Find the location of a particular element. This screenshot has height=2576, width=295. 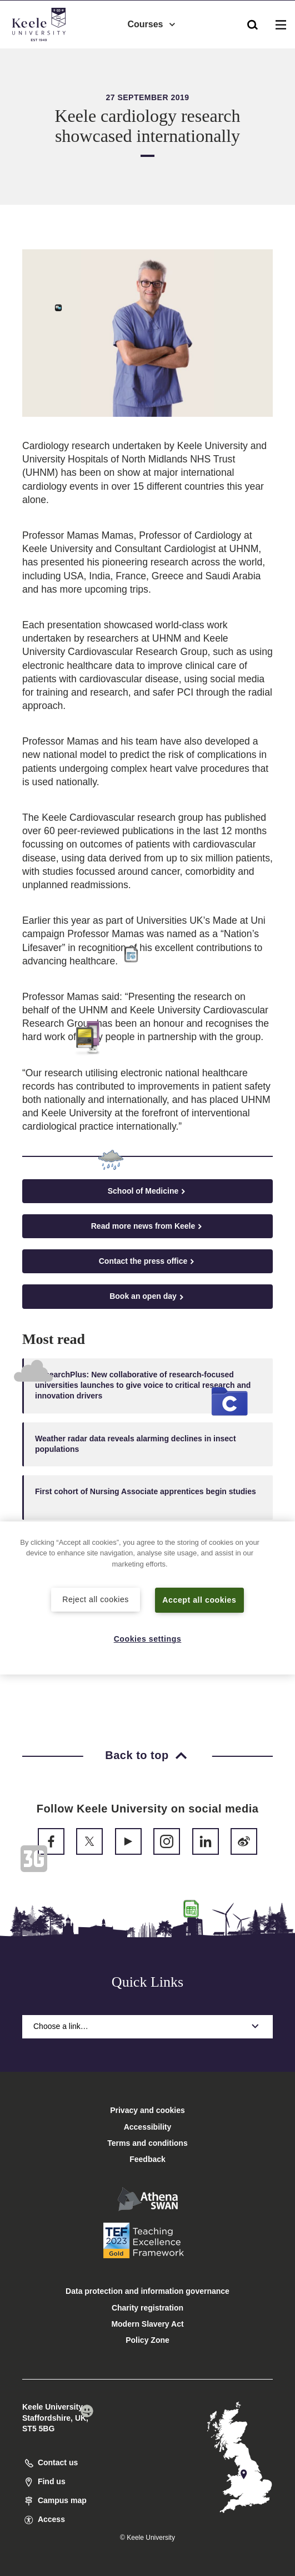

a libreoffice web document file is located at coordinates (131, 954).